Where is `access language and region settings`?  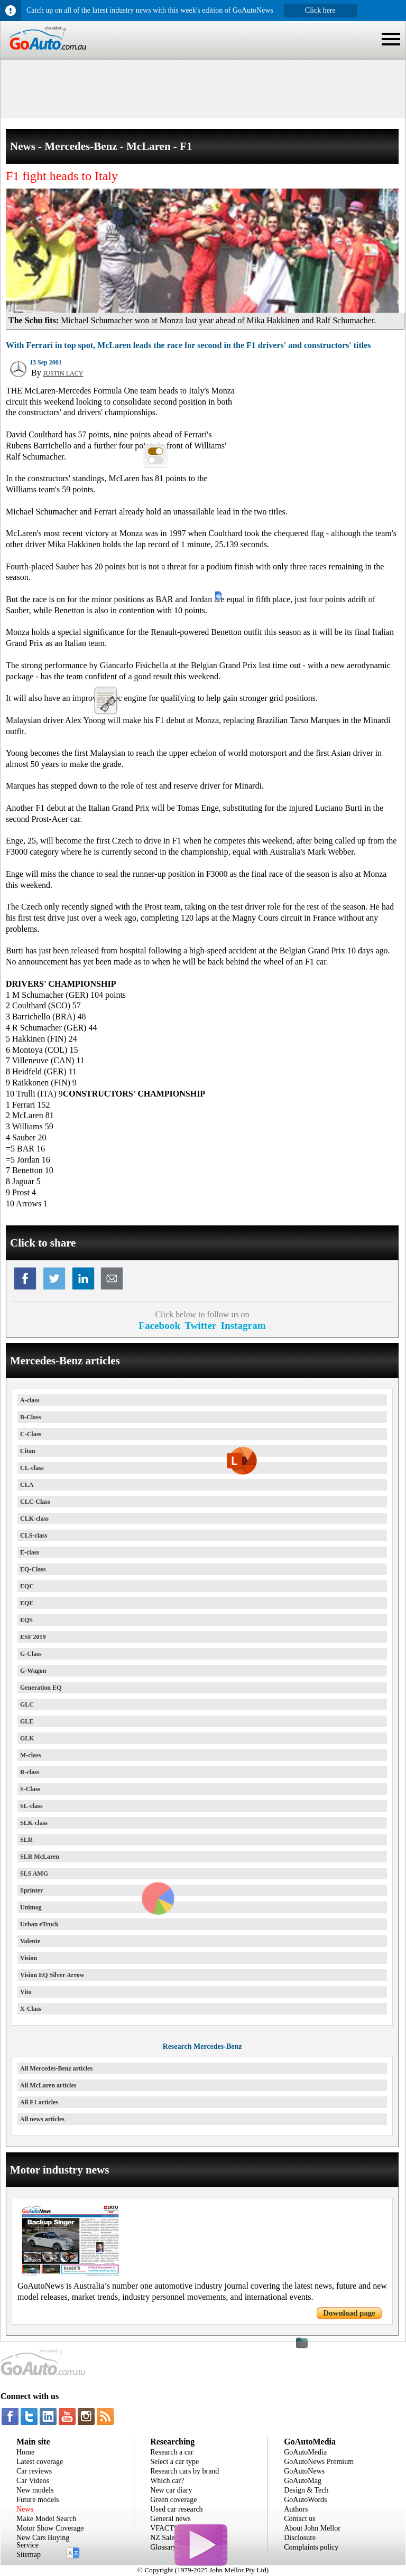
access language and region settings is located at coordinates (73, 2553).